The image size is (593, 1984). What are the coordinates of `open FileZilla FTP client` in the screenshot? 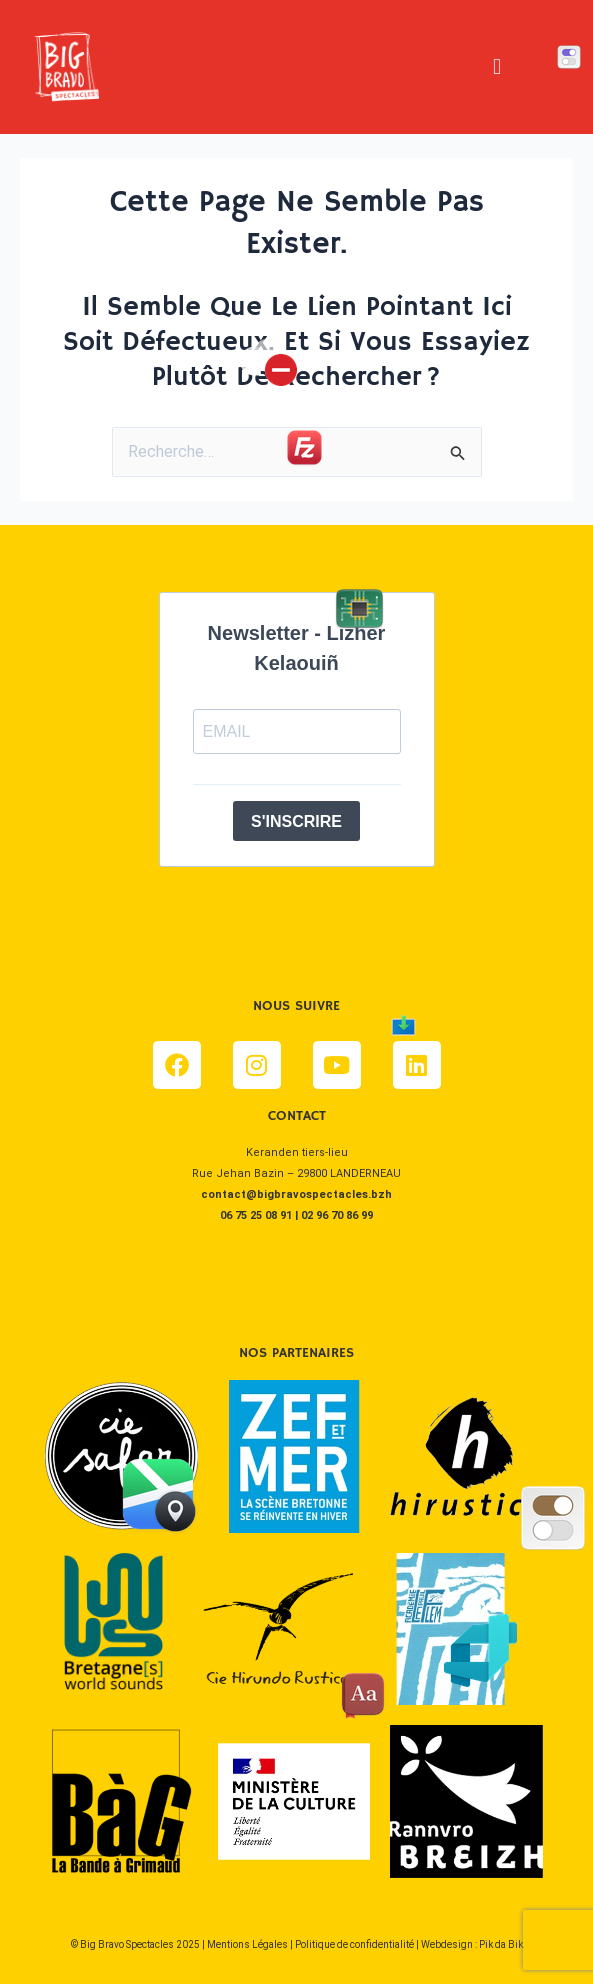 It's located at (304, 447).